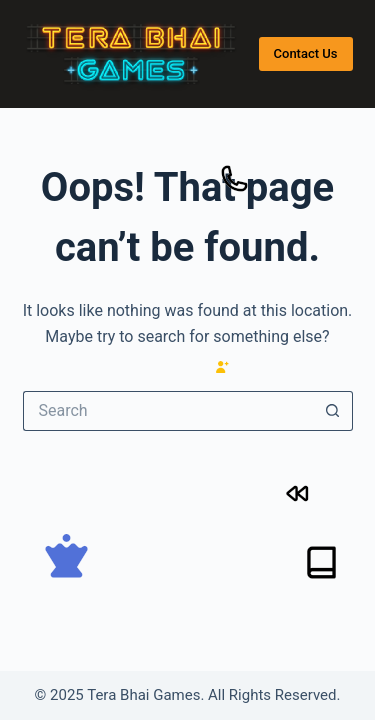 The image size is (375, 720). What do you see at coordinates (298, 493) in the screenshot?
I see `rewind or skip backward in media playback` at bounding box center [298, 493].